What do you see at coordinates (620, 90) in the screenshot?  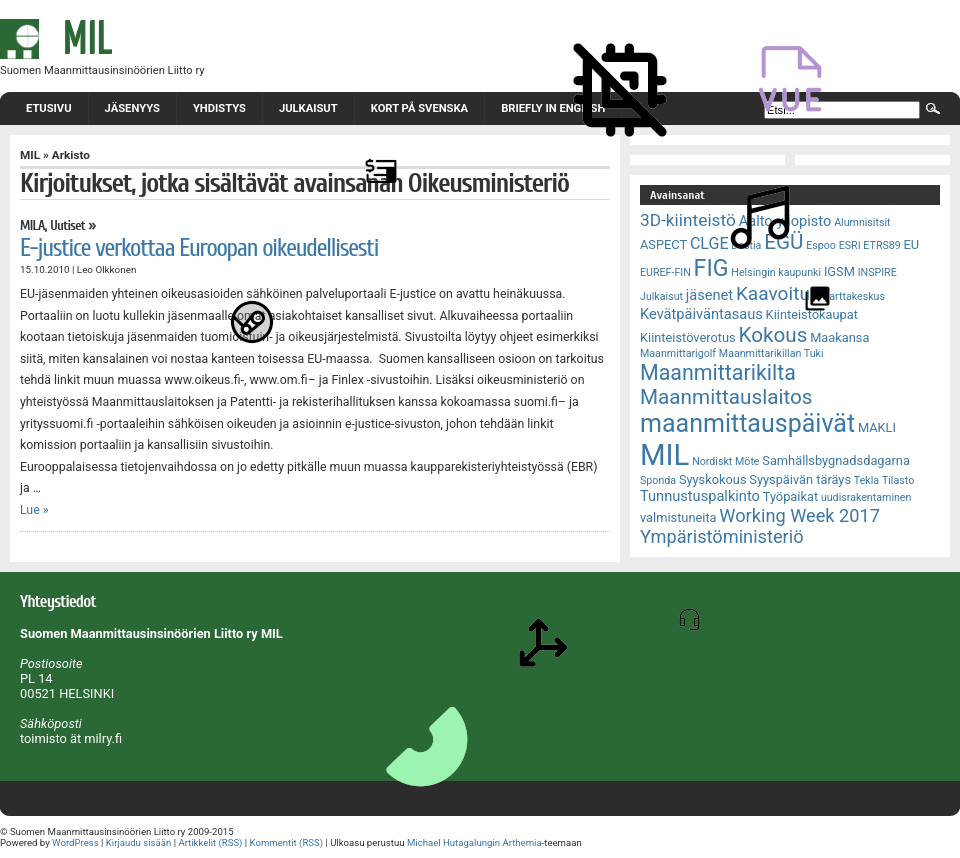 I see `indicates processor or CPU is disabled` at bounding box center [620, 90].